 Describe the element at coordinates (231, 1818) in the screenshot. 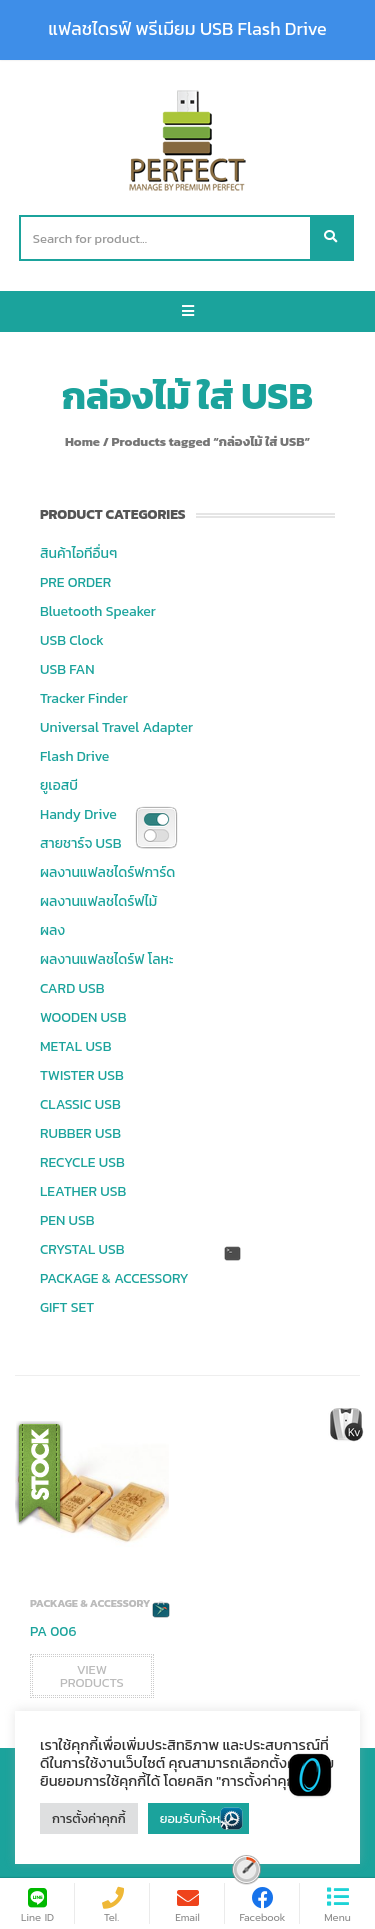

I see `open Steam client settings` at that location.